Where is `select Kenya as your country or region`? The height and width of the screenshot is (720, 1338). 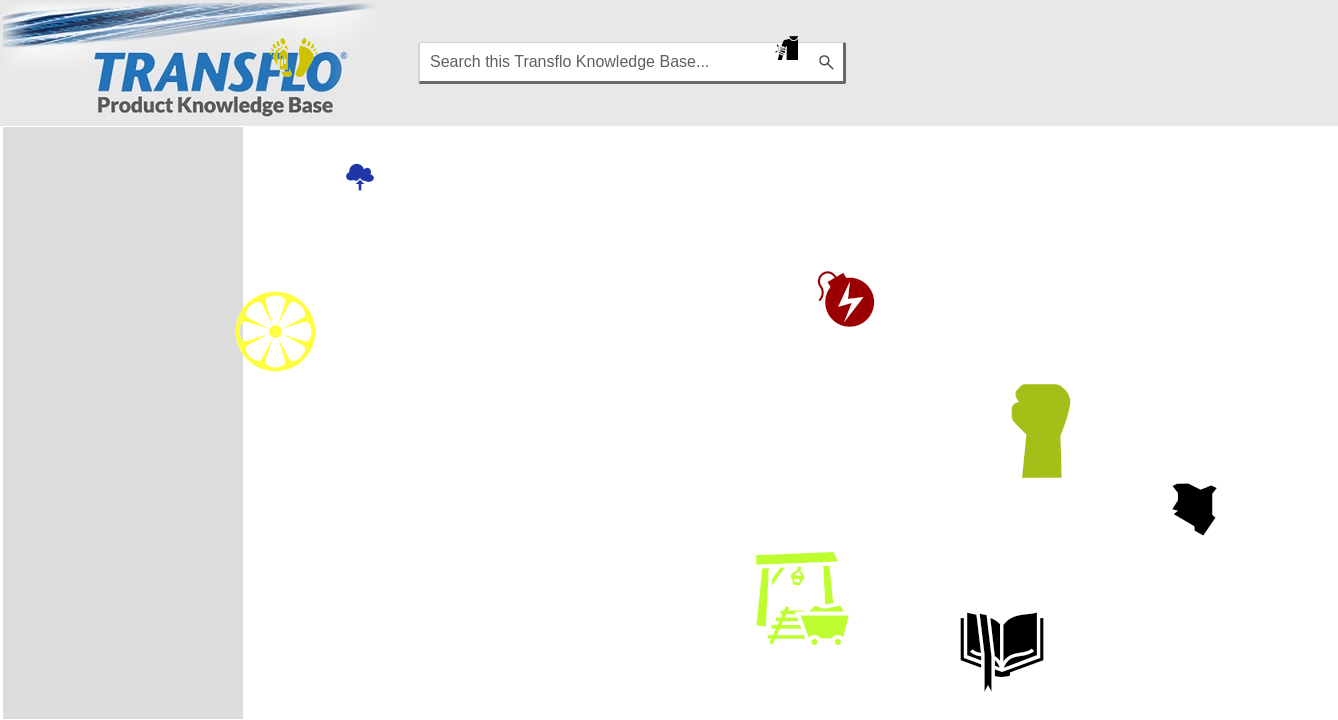
select Kenya as your country or region is located at coordinates (1194, 509).